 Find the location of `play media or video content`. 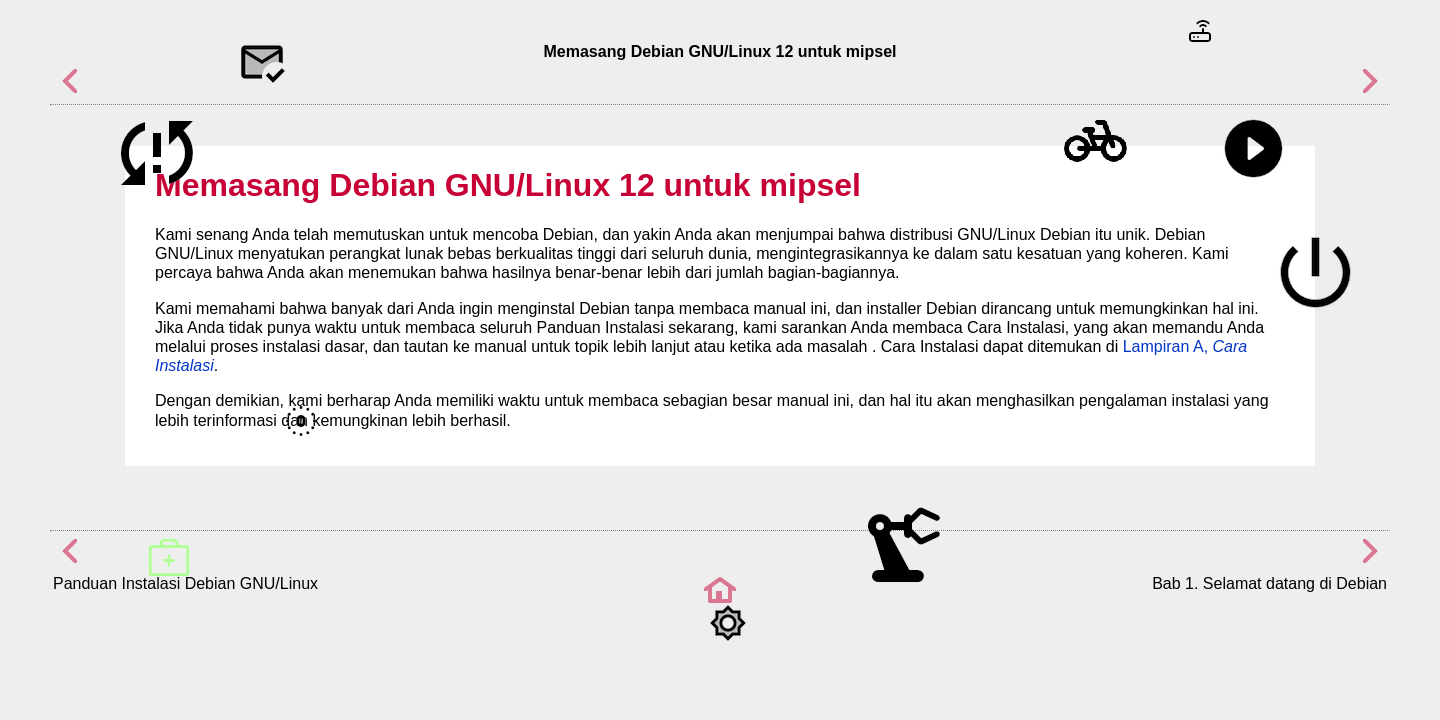

play media or video content is located at coordinates (1253, 148).